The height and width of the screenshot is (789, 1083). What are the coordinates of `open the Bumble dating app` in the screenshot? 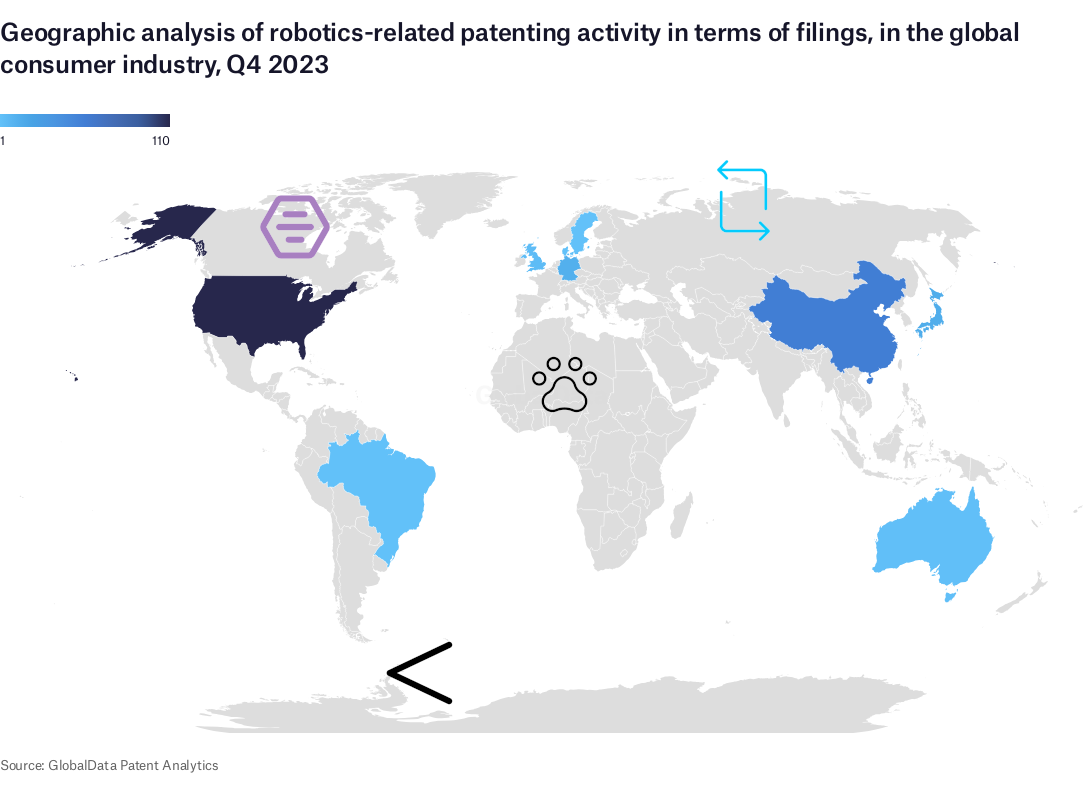 It's located at (295, 227).